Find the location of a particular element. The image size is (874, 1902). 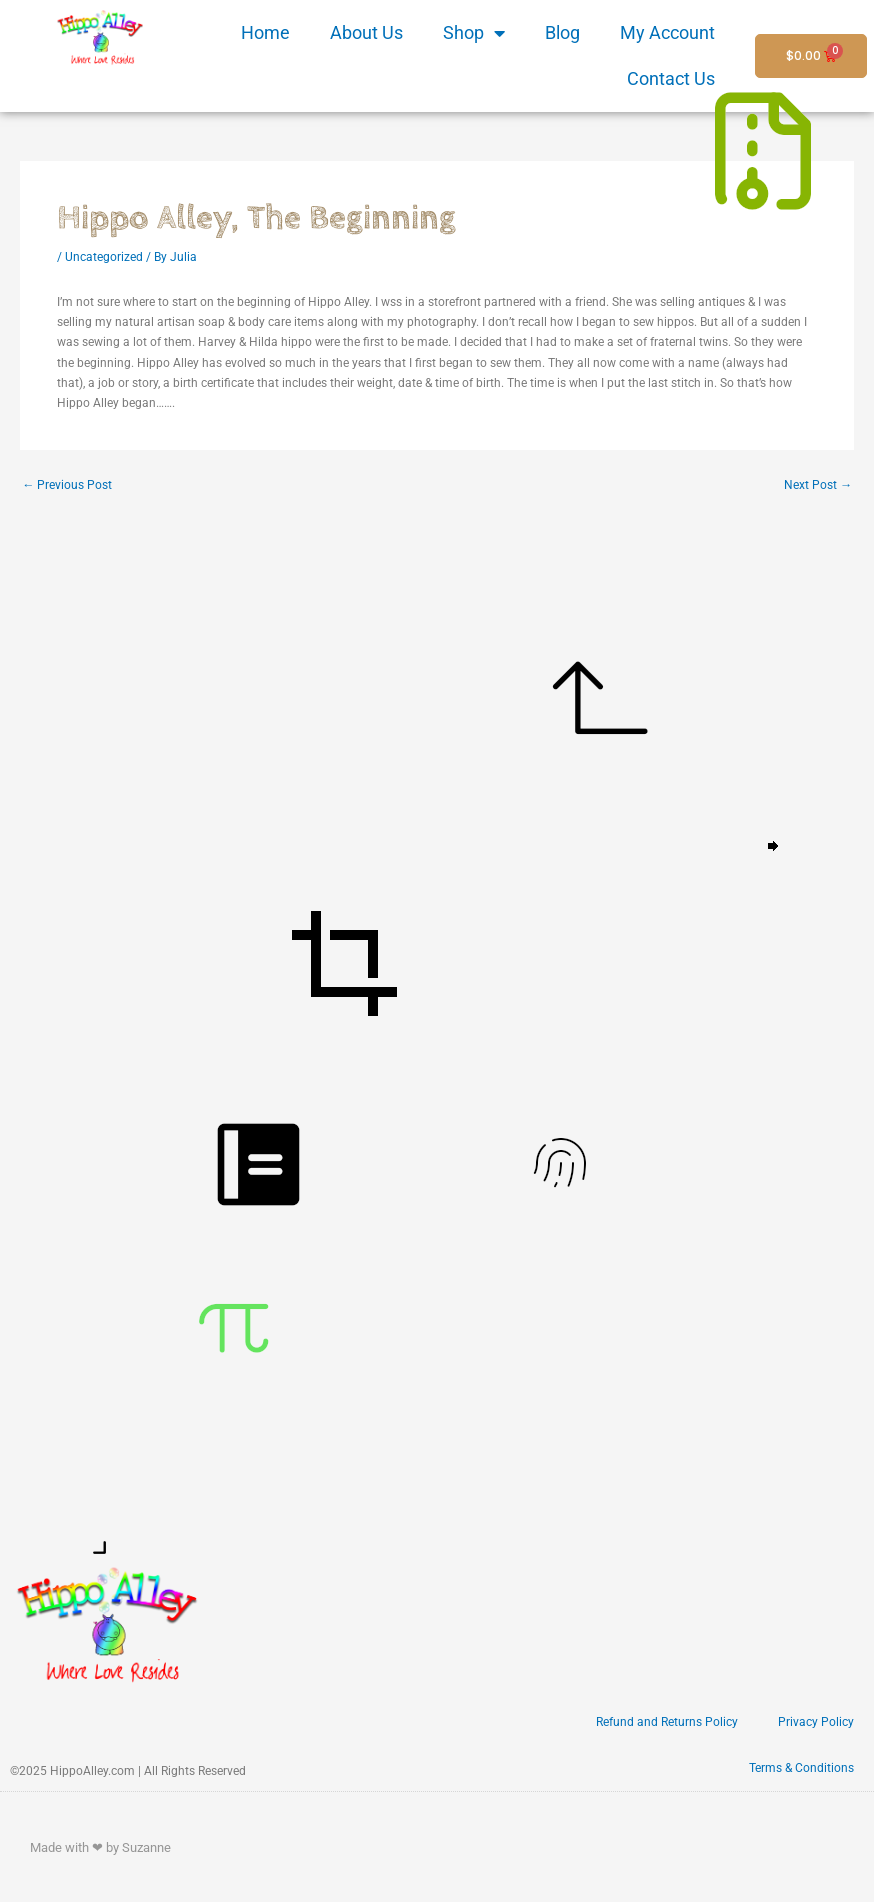

forward an email or message is located at coordinates (773, 846).